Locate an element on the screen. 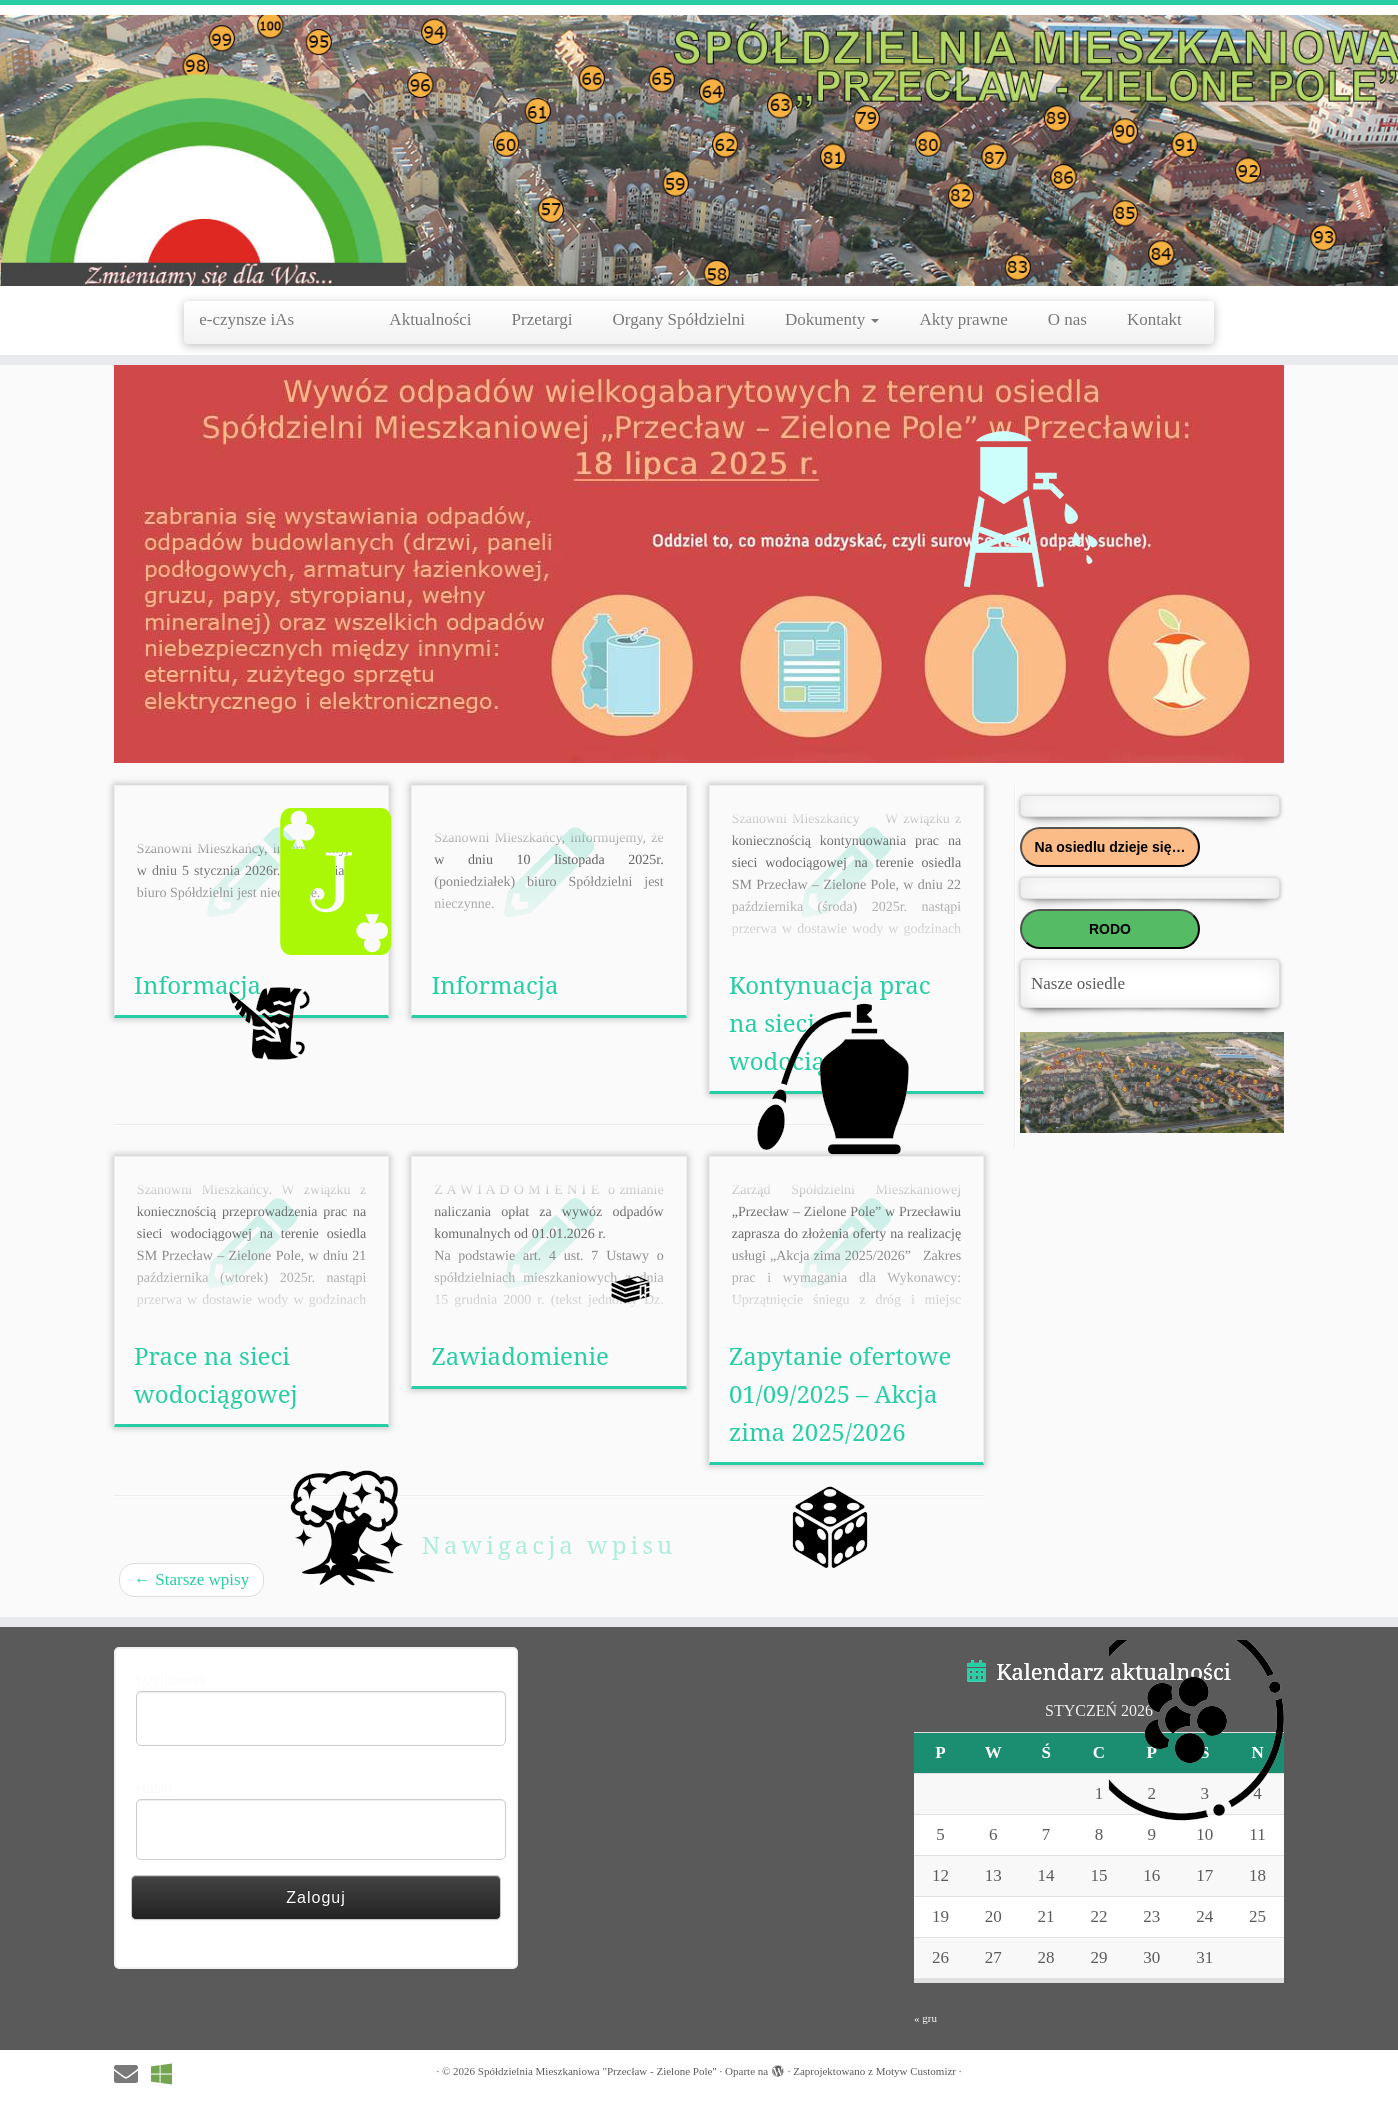 The height and width of the screenshot is (2102, 1398). jack of clubs playing card is located at coordinates (335, 881).